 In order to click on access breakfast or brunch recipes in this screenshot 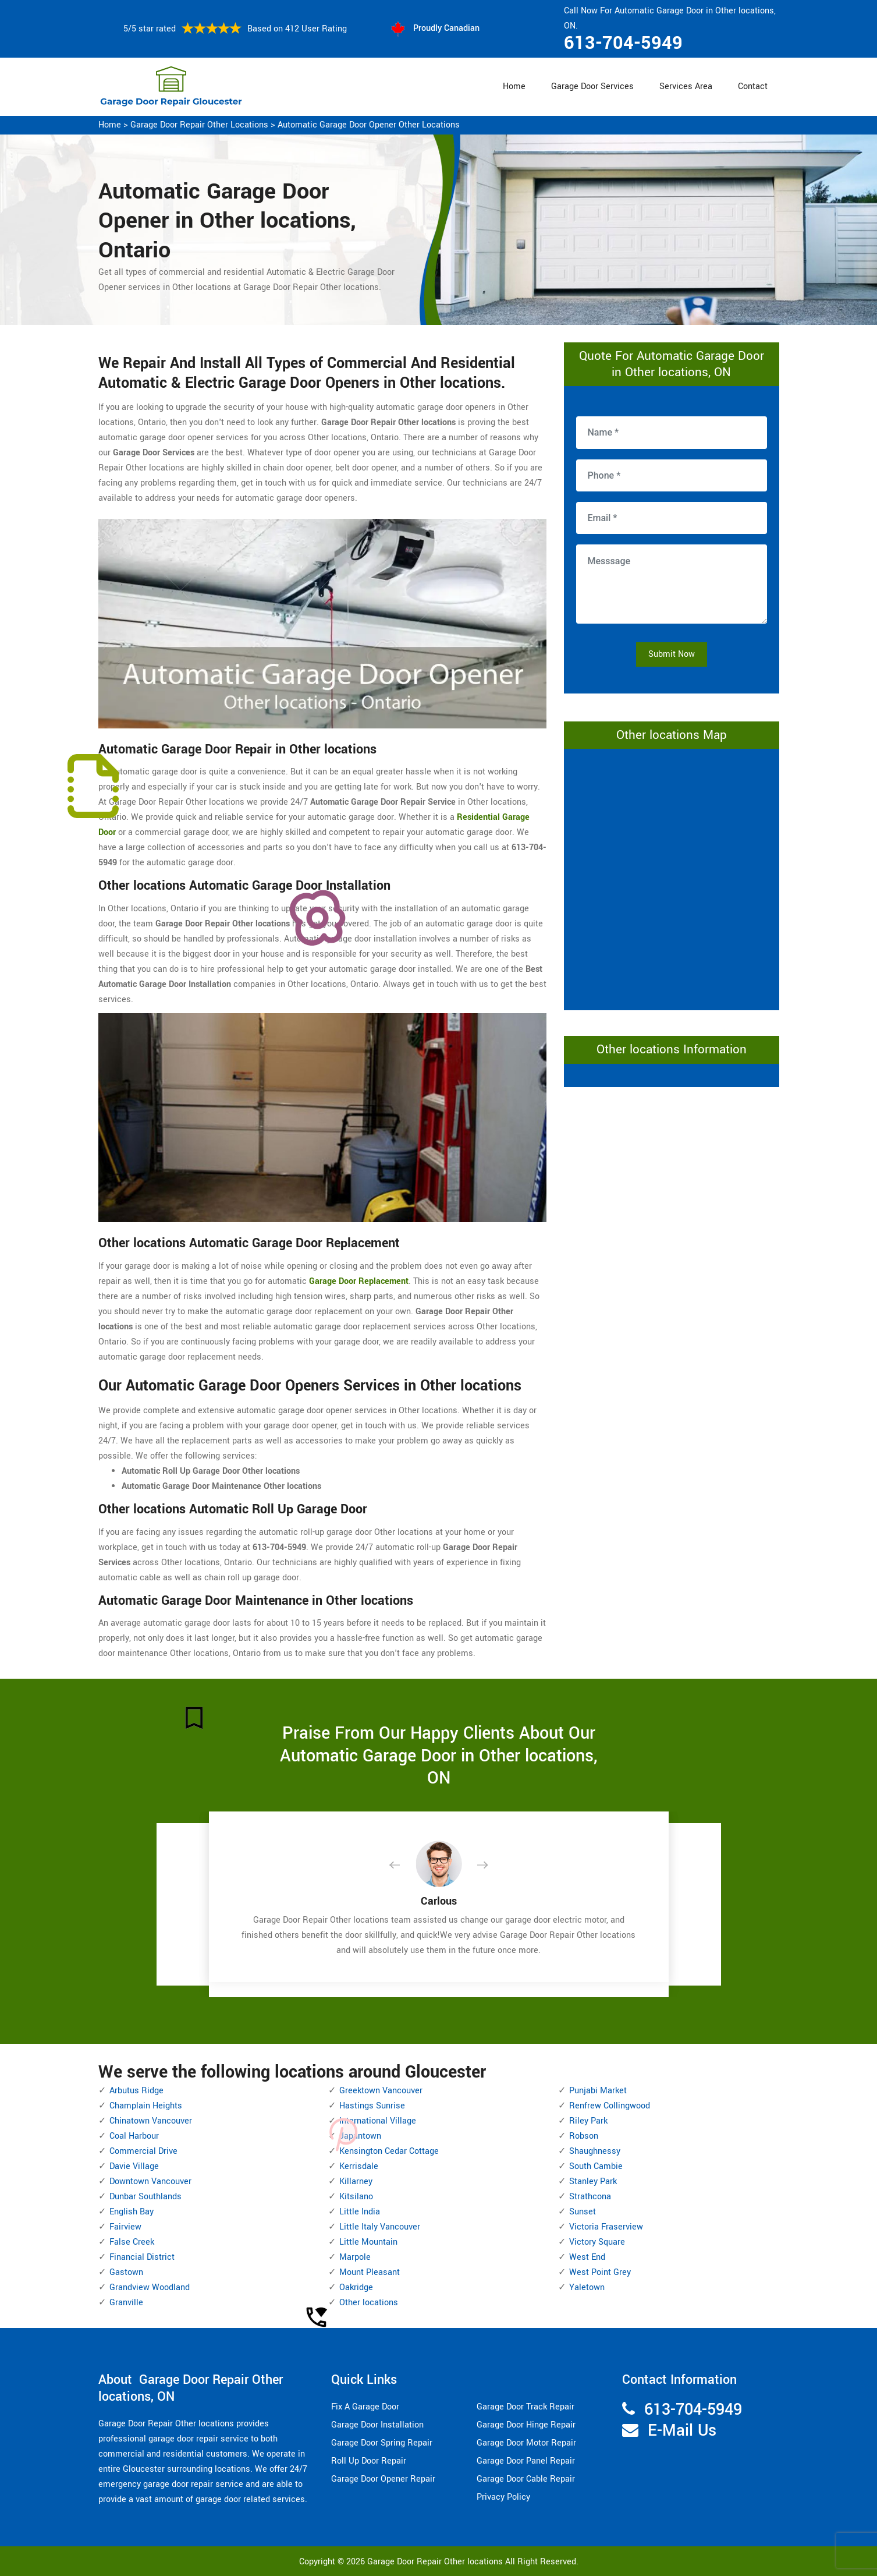, I will do `click(317, 918)`.